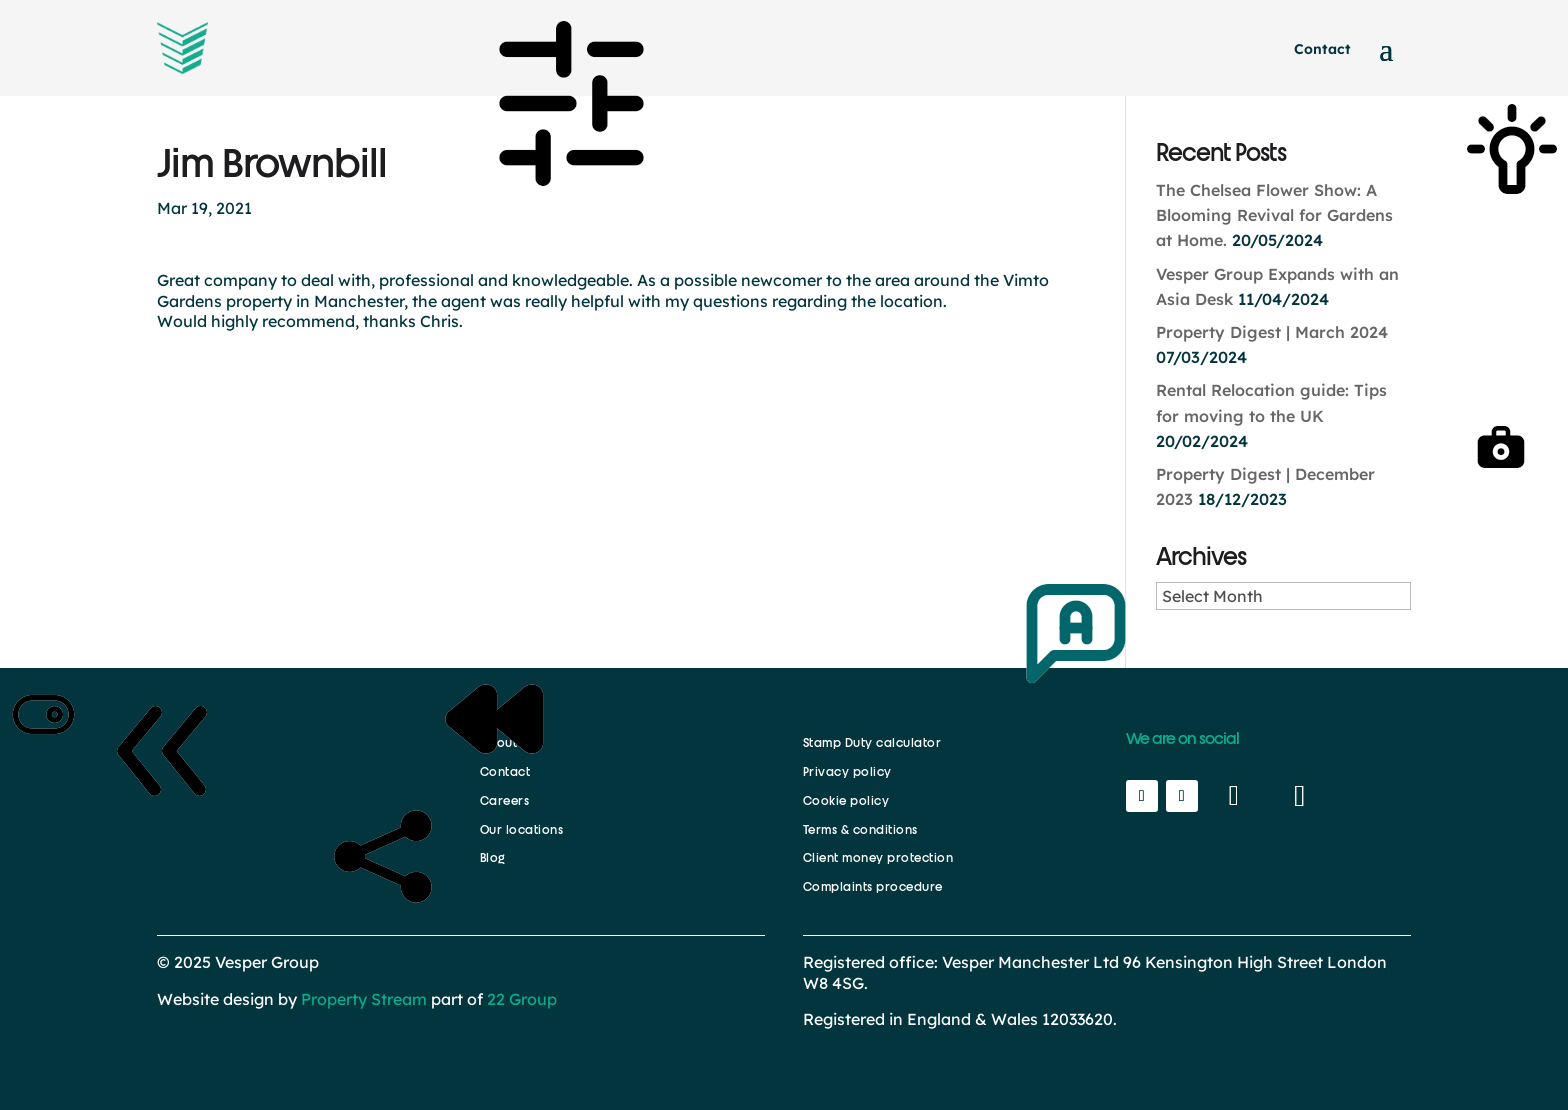 This screenshot has height=1110, width=1568. I want to click on adjust settings or preferences, so click(571, 103).